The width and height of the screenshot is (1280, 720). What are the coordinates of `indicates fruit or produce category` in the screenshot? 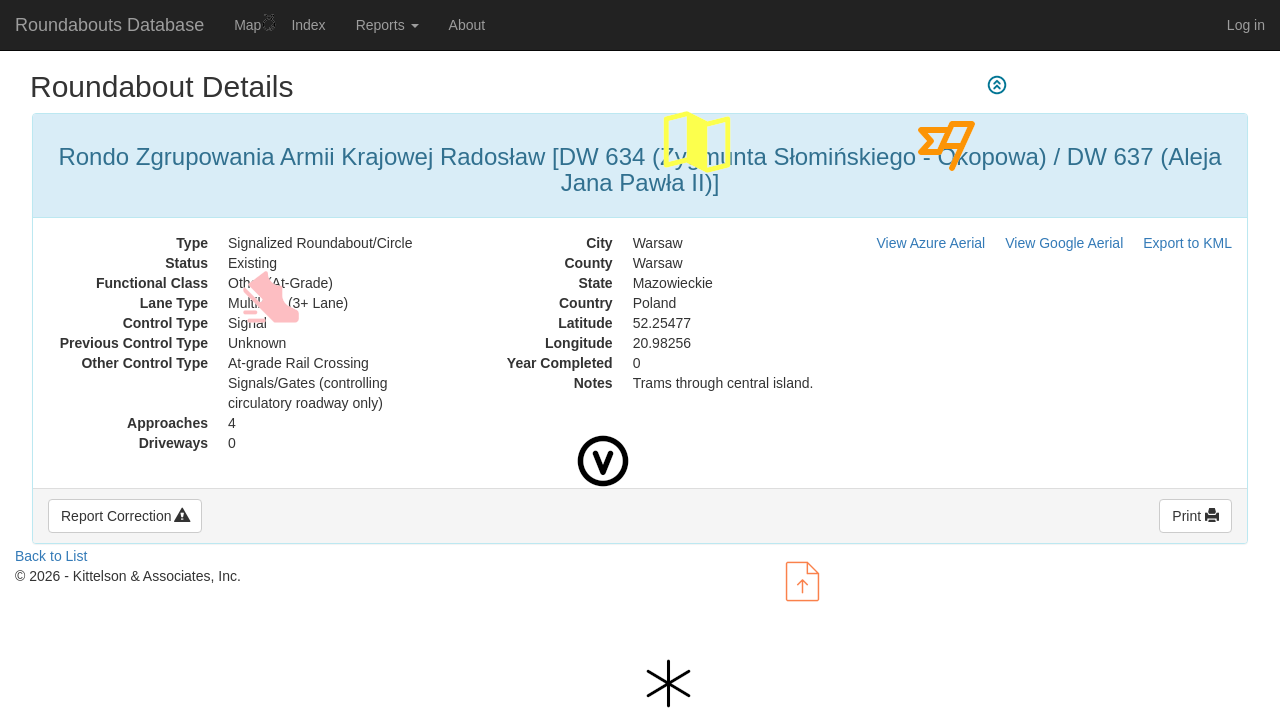 It's located at (269, 23).